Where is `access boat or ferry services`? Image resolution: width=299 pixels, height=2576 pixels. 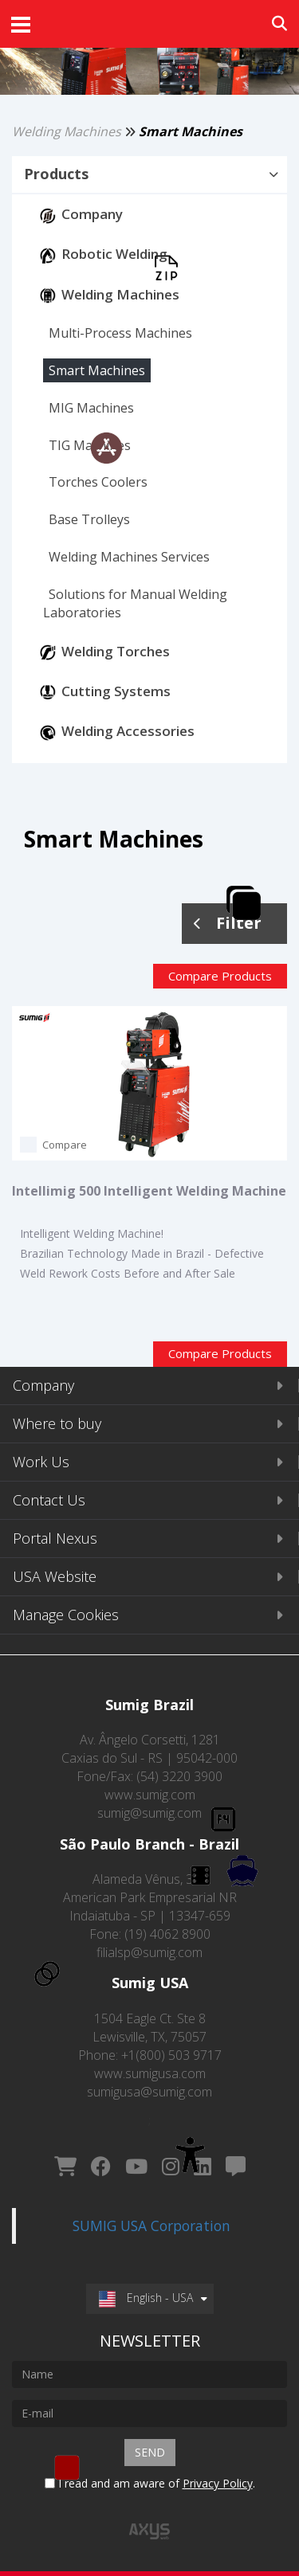
access boat or ferry services is located at coordinates (242, 1871).